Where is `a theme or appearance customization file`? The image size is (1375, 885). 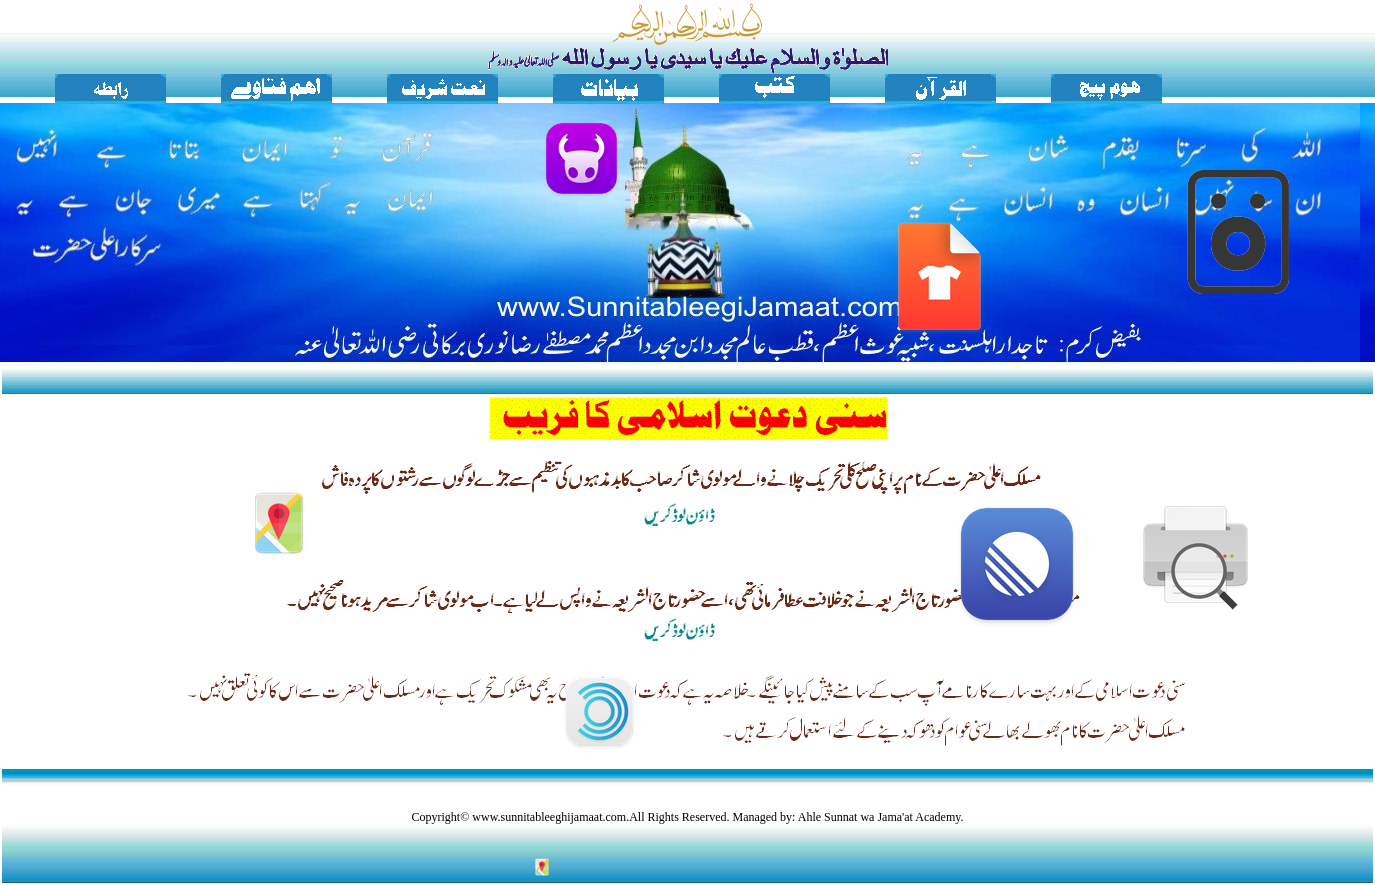
a theme or appearance customization file is located at coordinates (939, 278).